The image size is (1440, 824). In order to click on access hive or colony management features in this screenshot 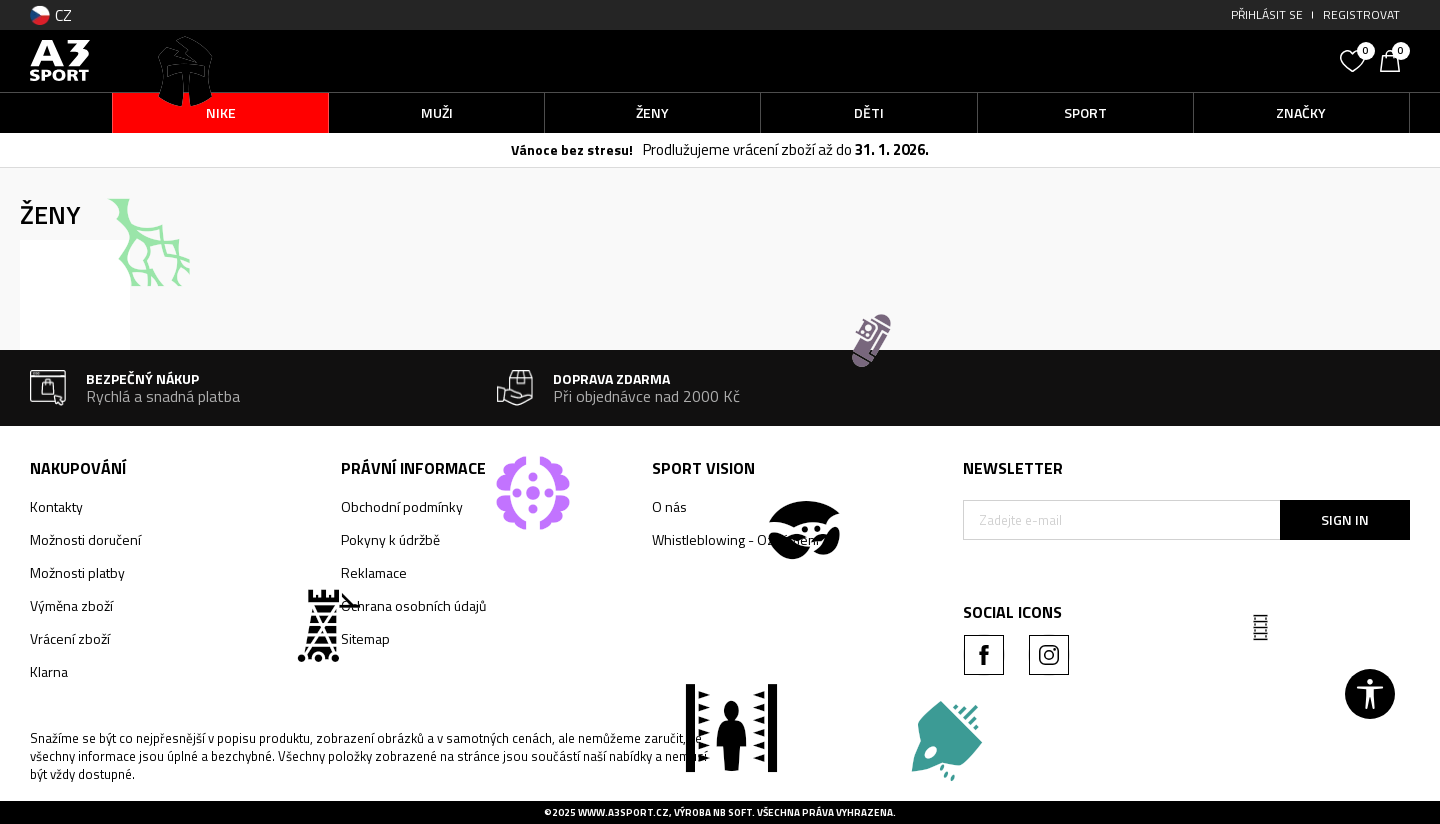, I will do `click(533, 493)`.